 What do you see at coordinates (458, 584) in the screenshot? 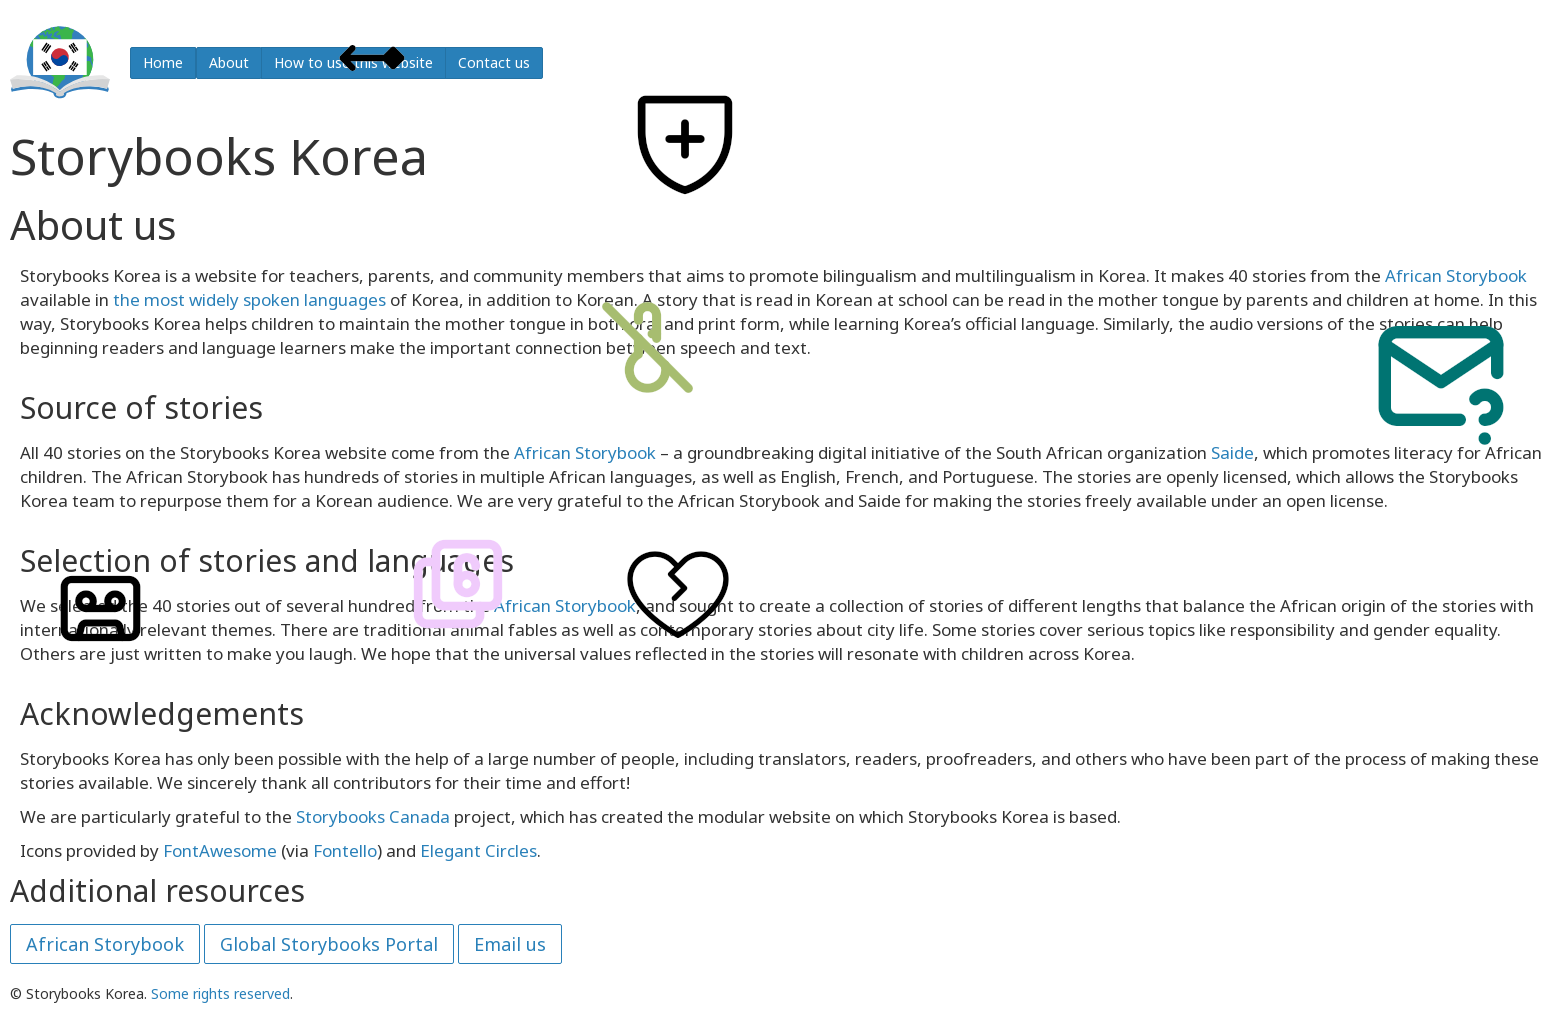
I see `view item 6 in a collection or stack` at bounding box center [458, 584].